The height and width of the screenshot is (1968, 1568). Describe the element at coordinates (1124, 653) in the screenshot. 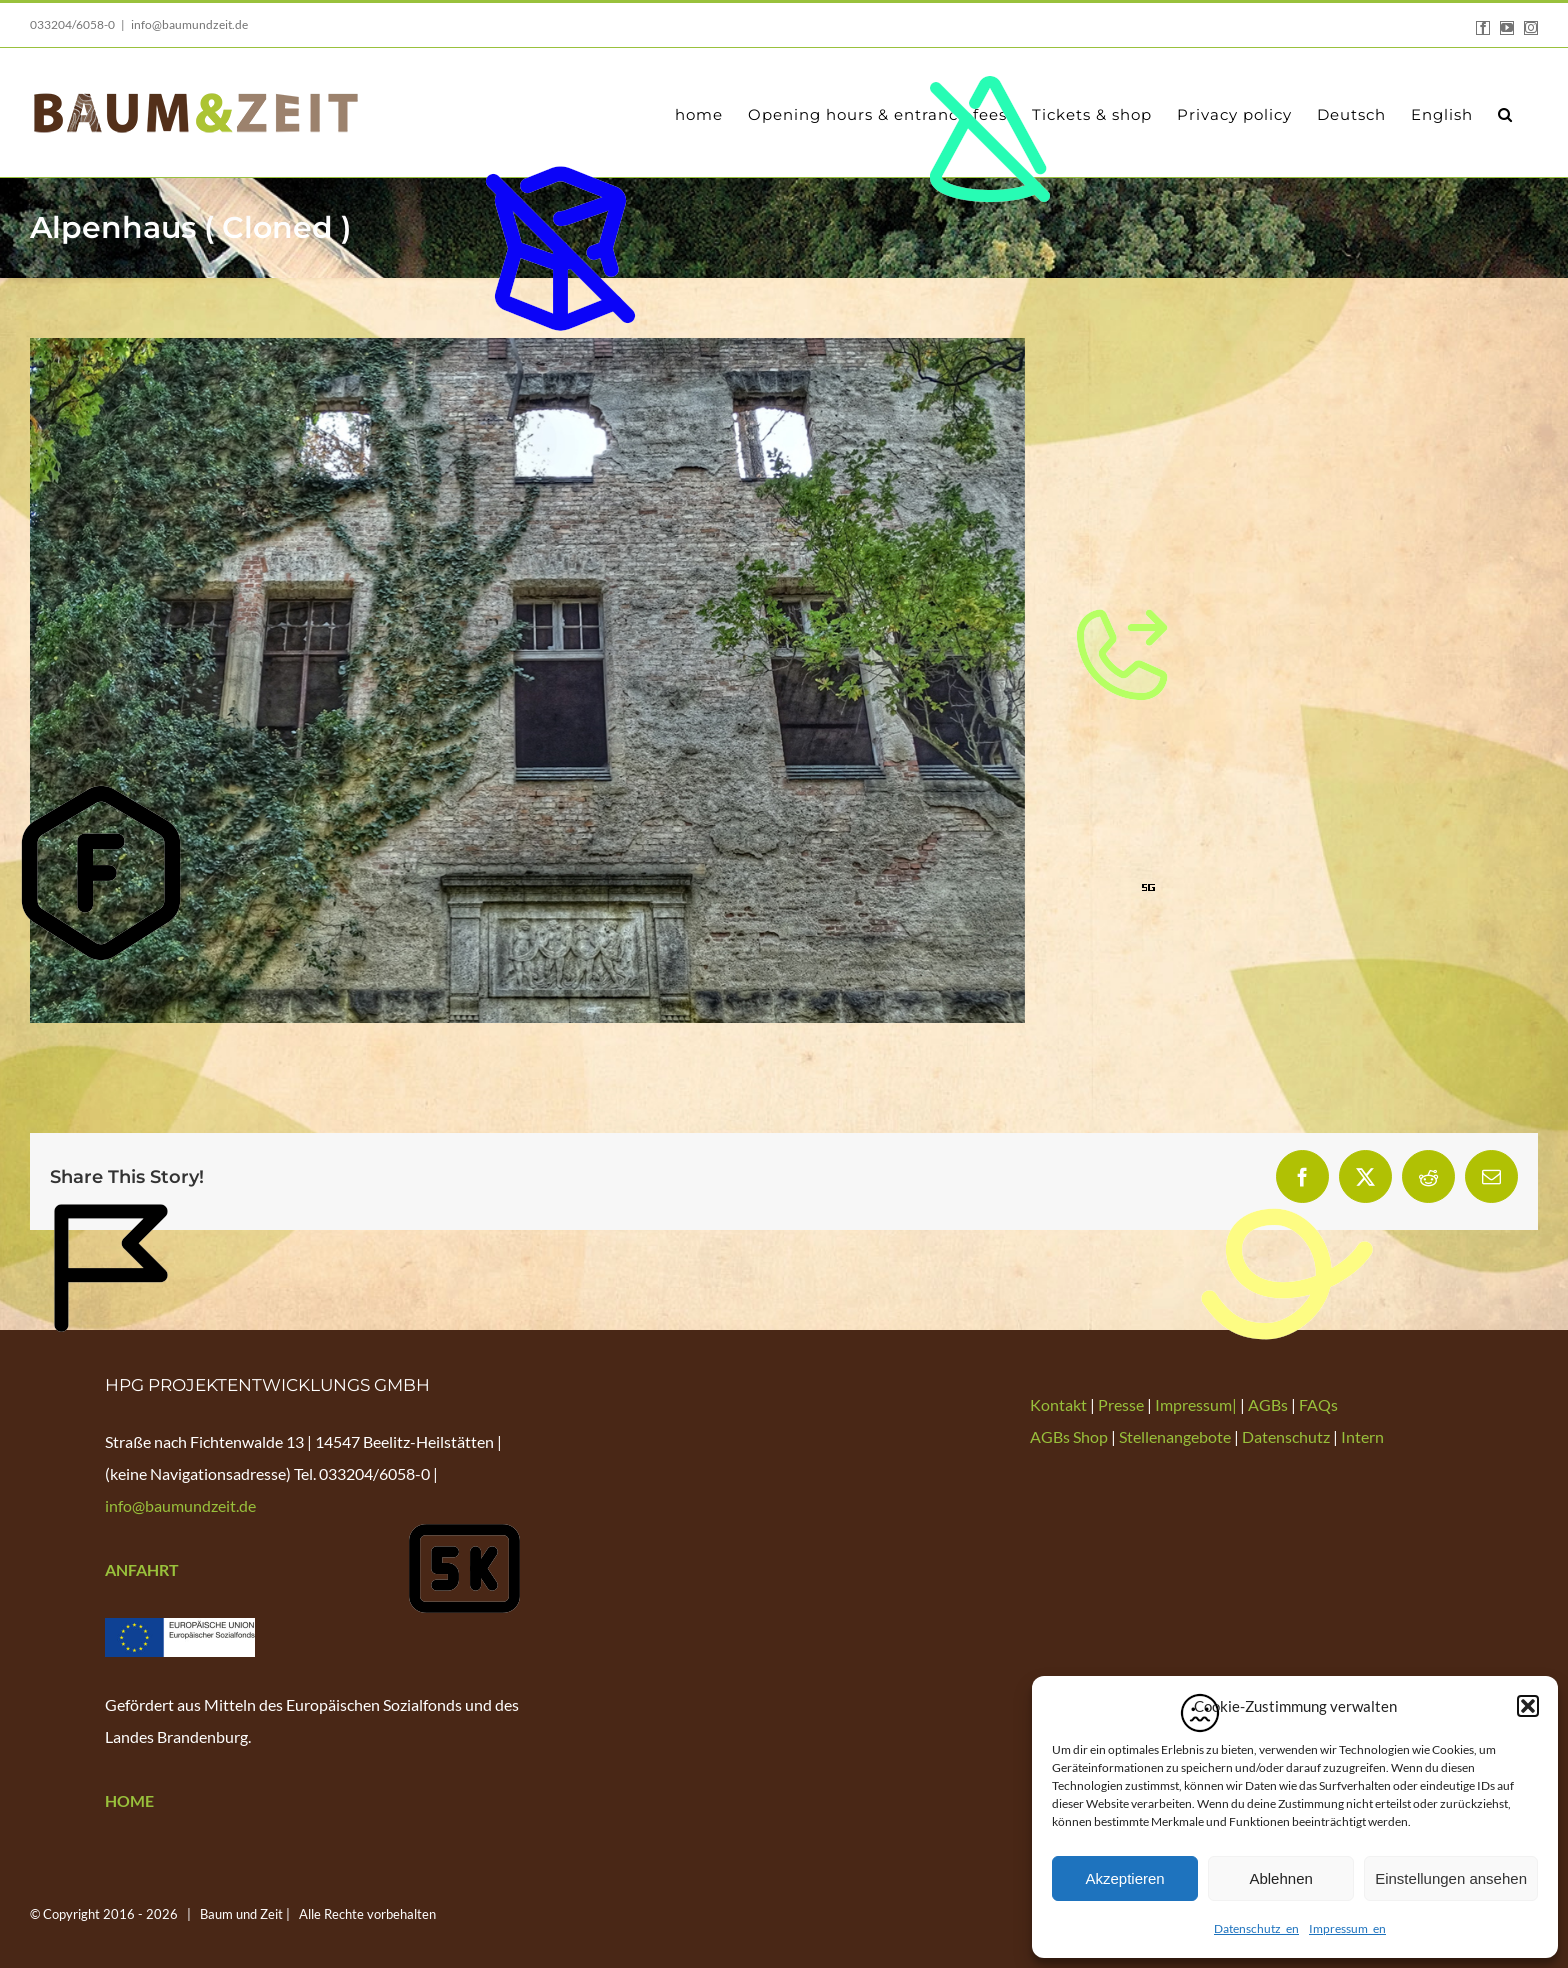

I see `transfer an active call` at that location.